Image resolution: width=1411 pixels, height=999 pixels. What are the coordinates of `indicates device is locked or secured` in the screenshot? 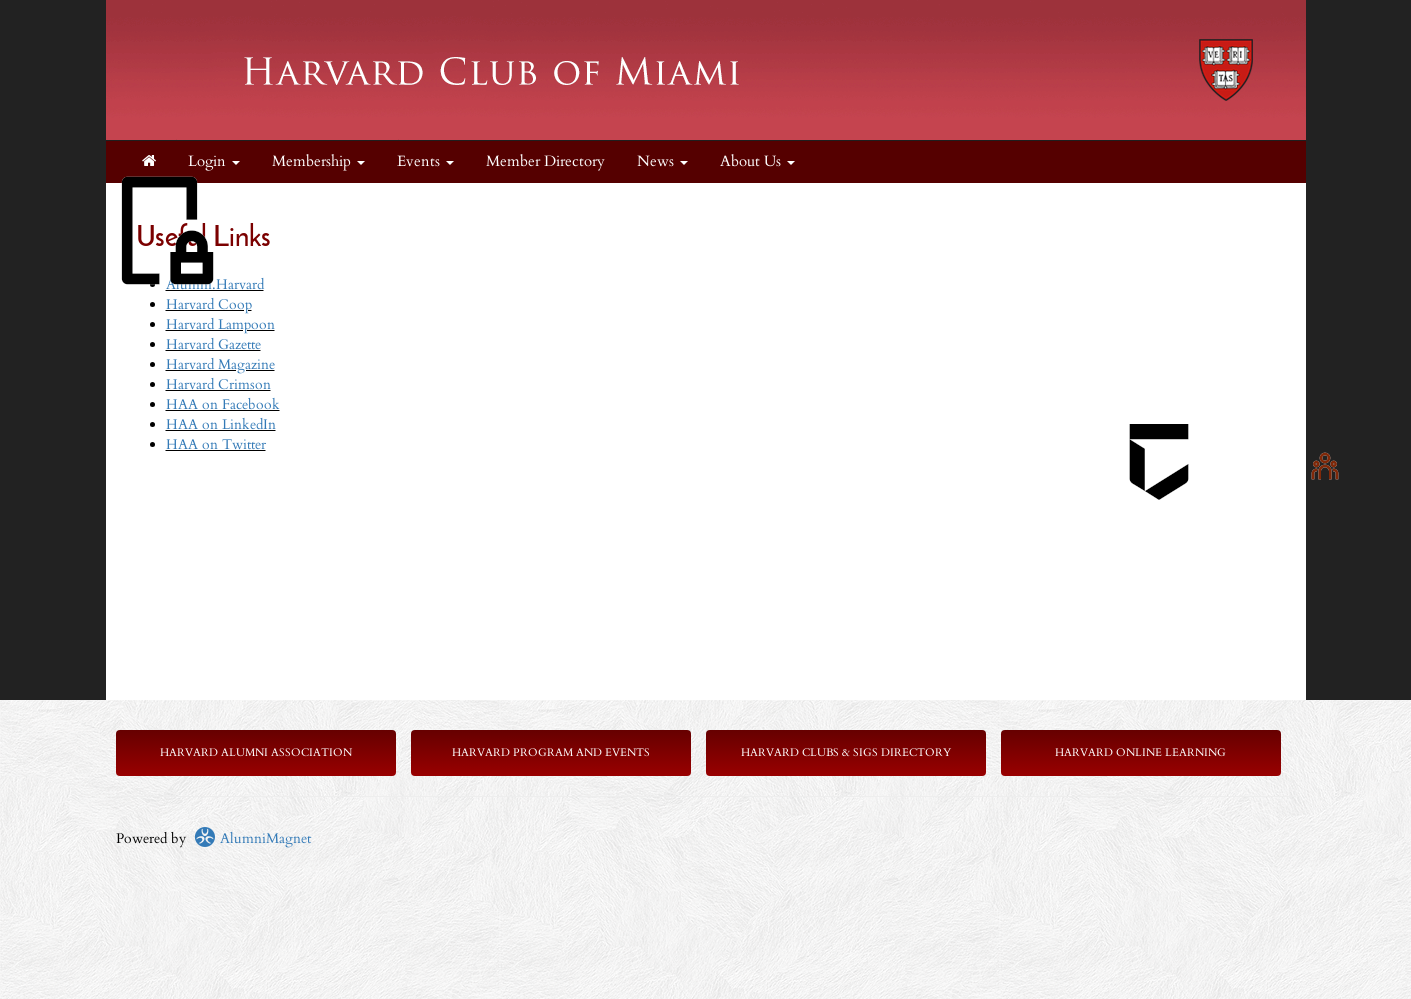 It's located at (159, 230).